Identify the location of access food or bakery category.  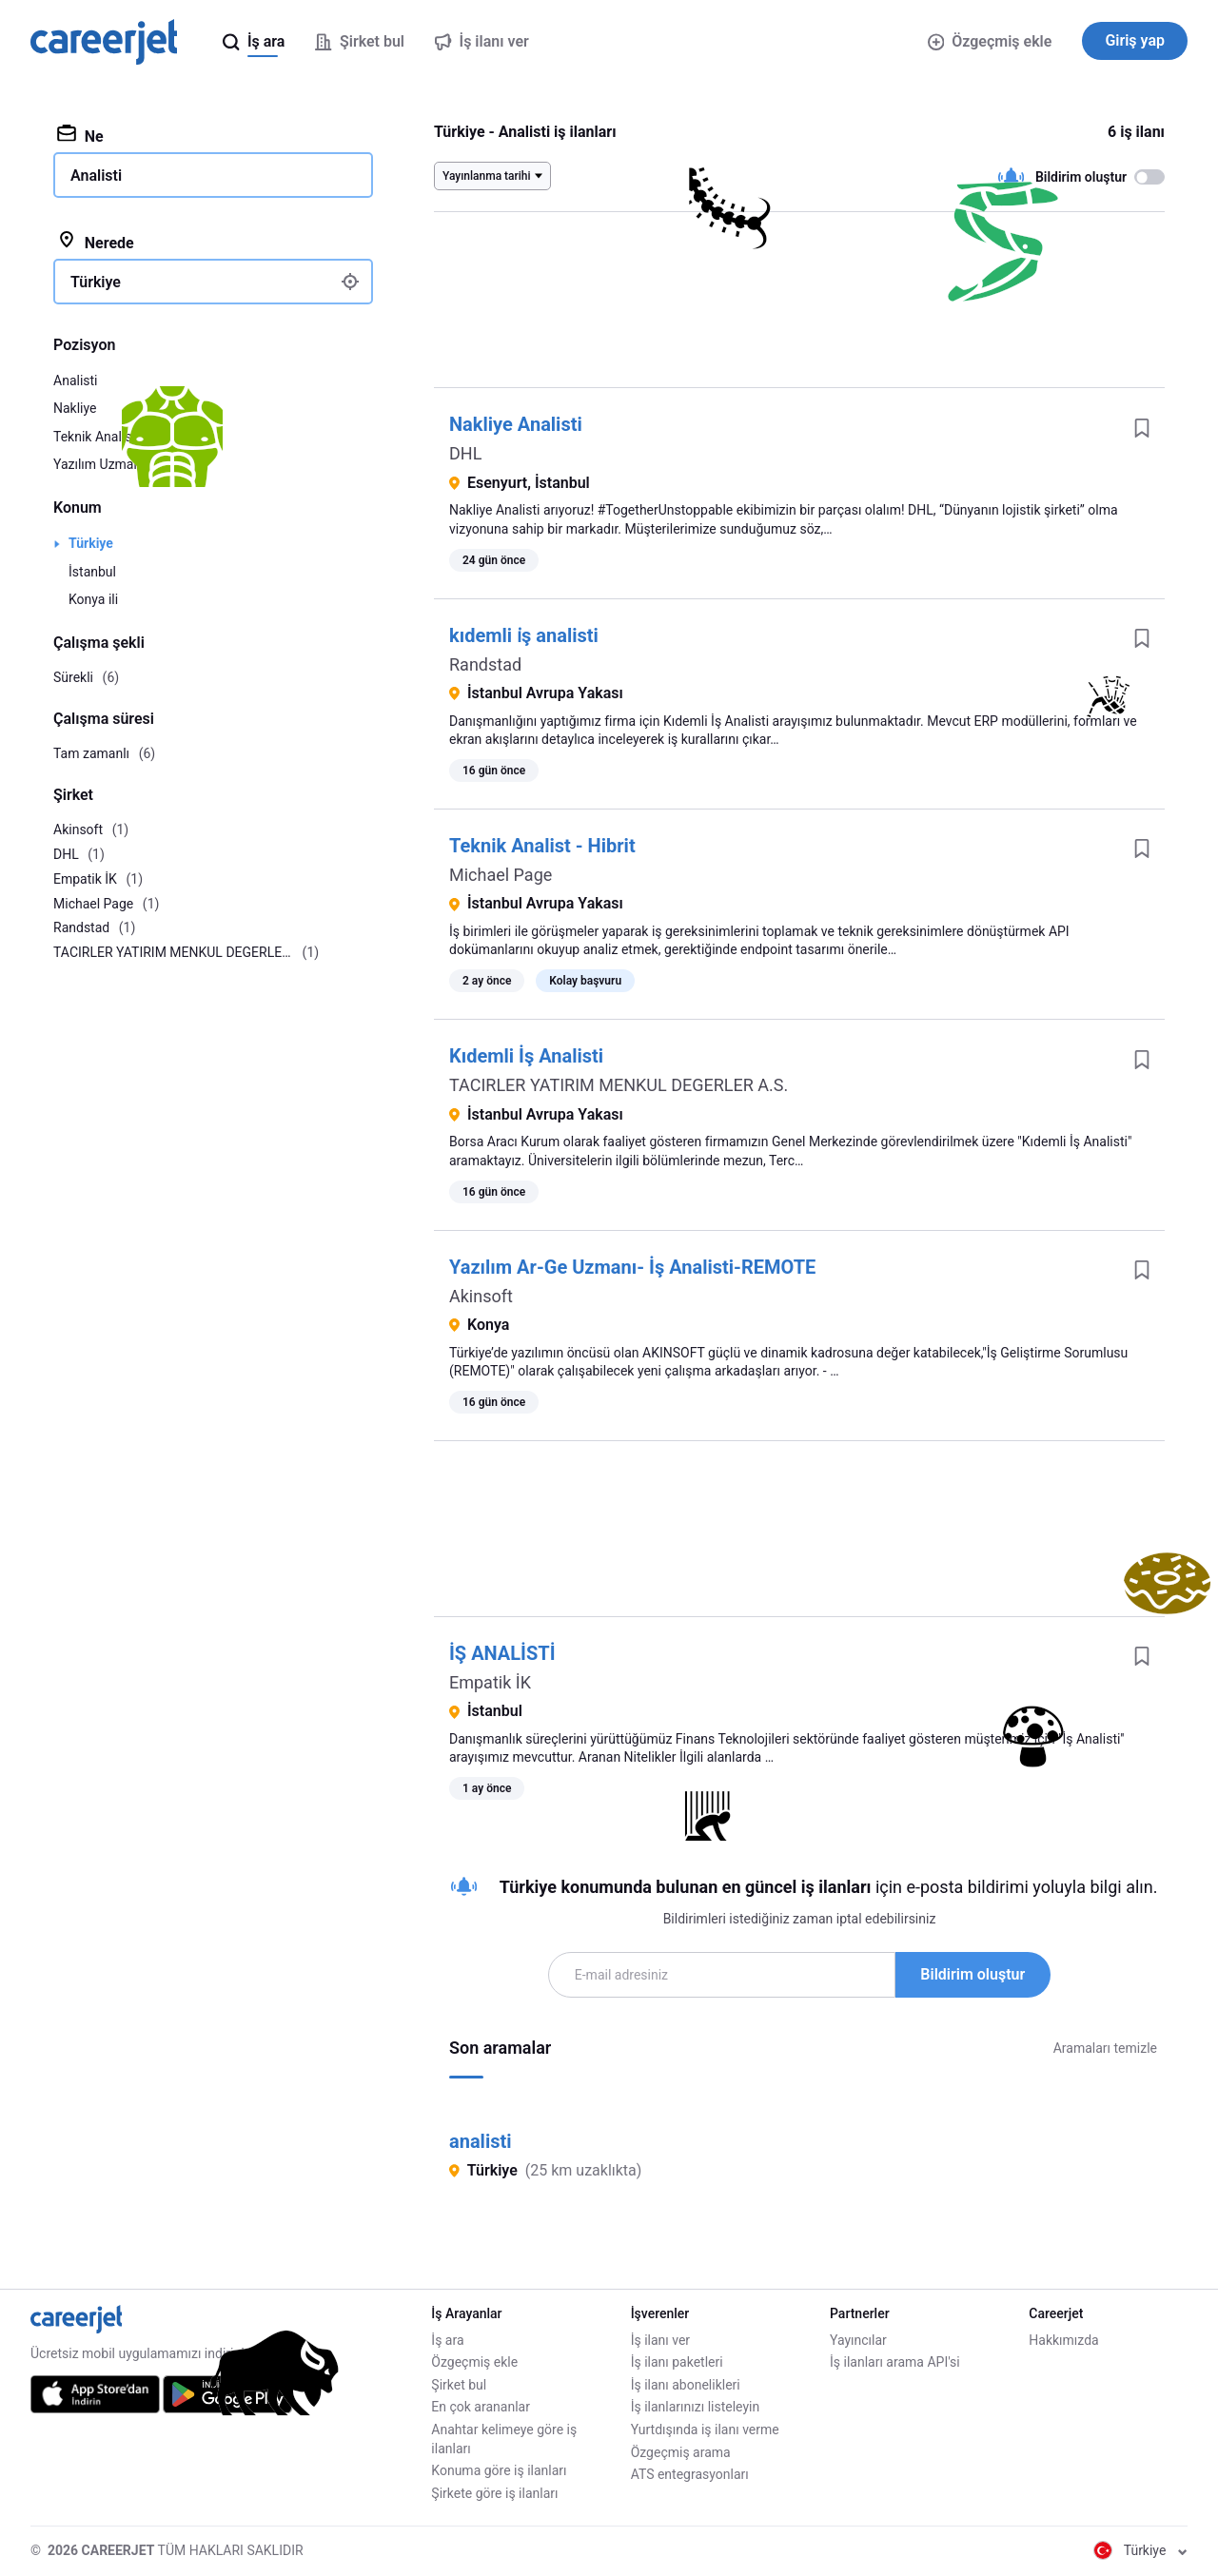
(1167, 1583).